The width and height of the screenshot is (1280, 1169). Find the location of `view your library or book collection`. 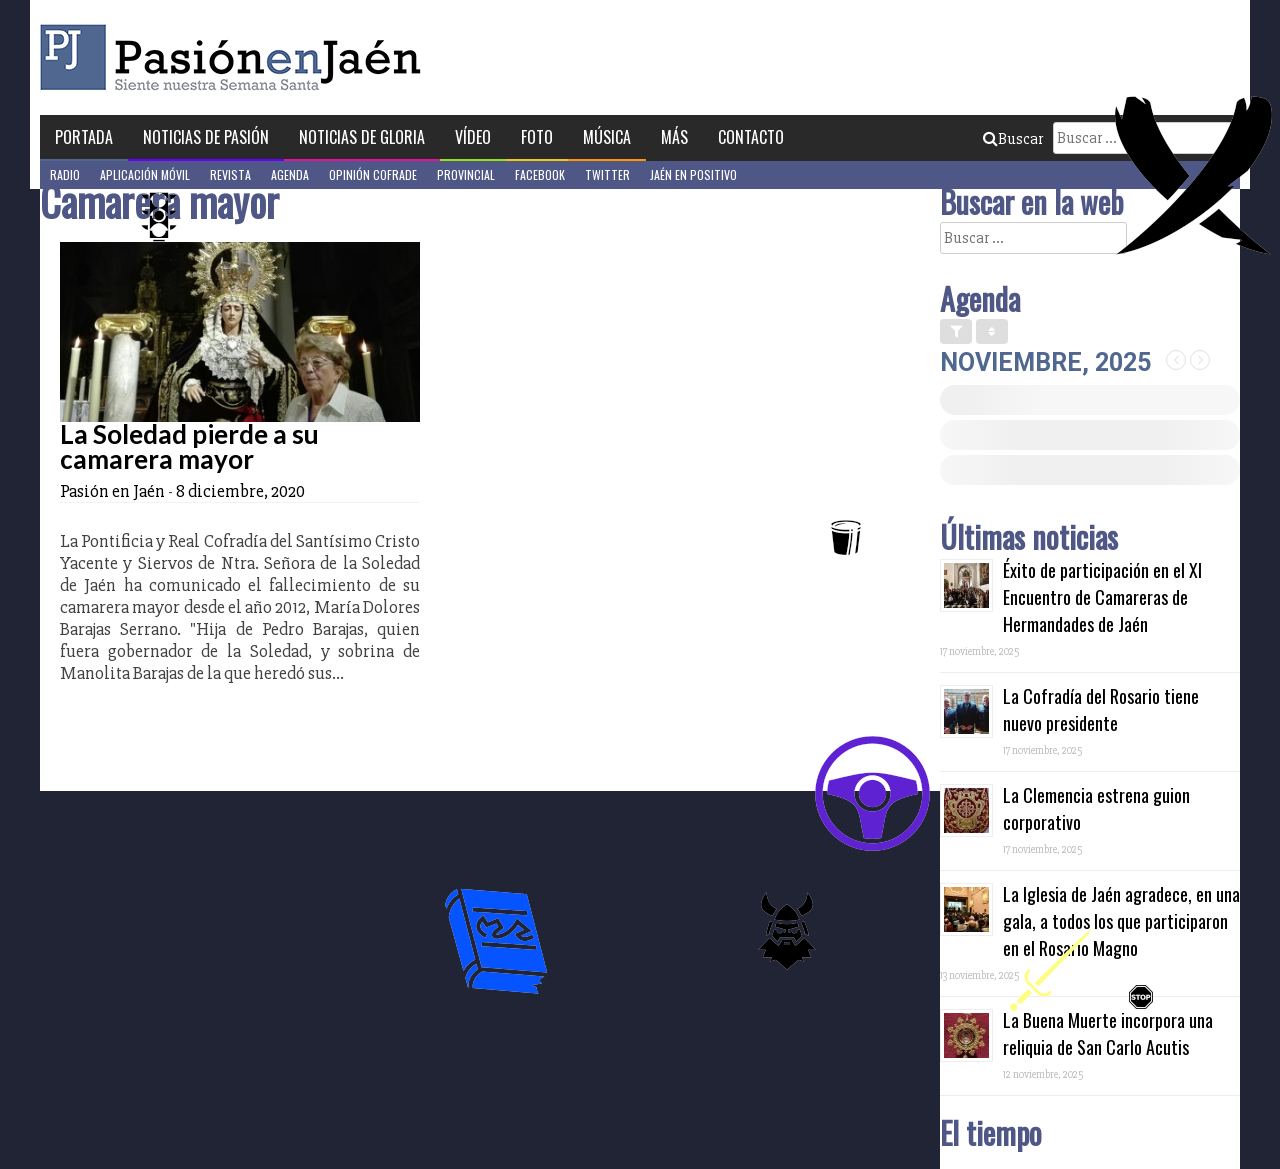

view your library or book collection is located at coordinates (496, 941).